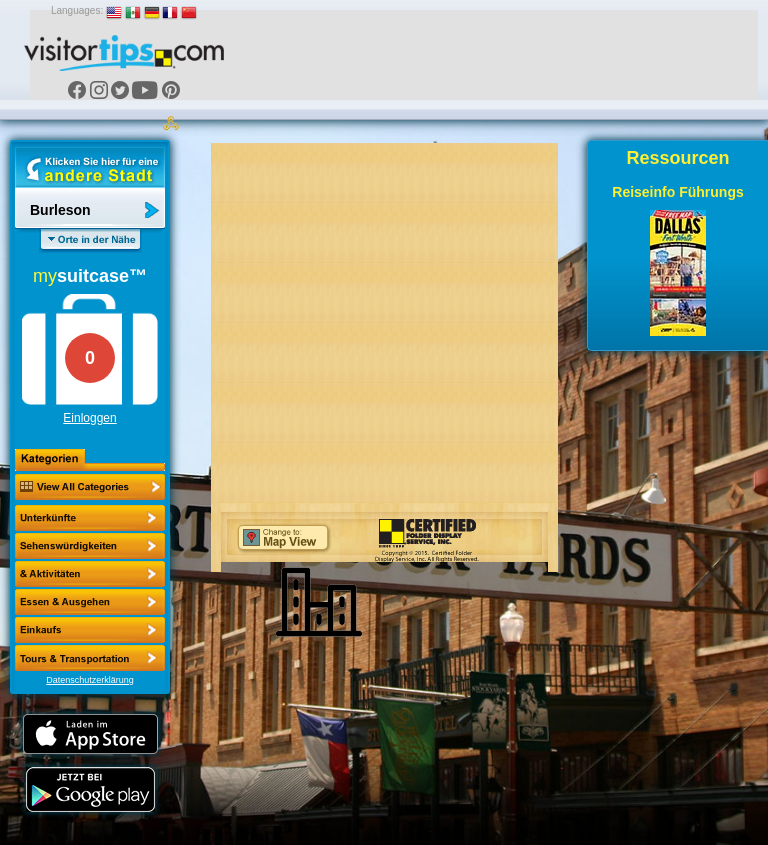 The height and width of the screenshot is (845, 768). What do you see at coordinates (319, 602) in the screenshot?
I see `view city or urban locations` at bounding box center [319, 602].